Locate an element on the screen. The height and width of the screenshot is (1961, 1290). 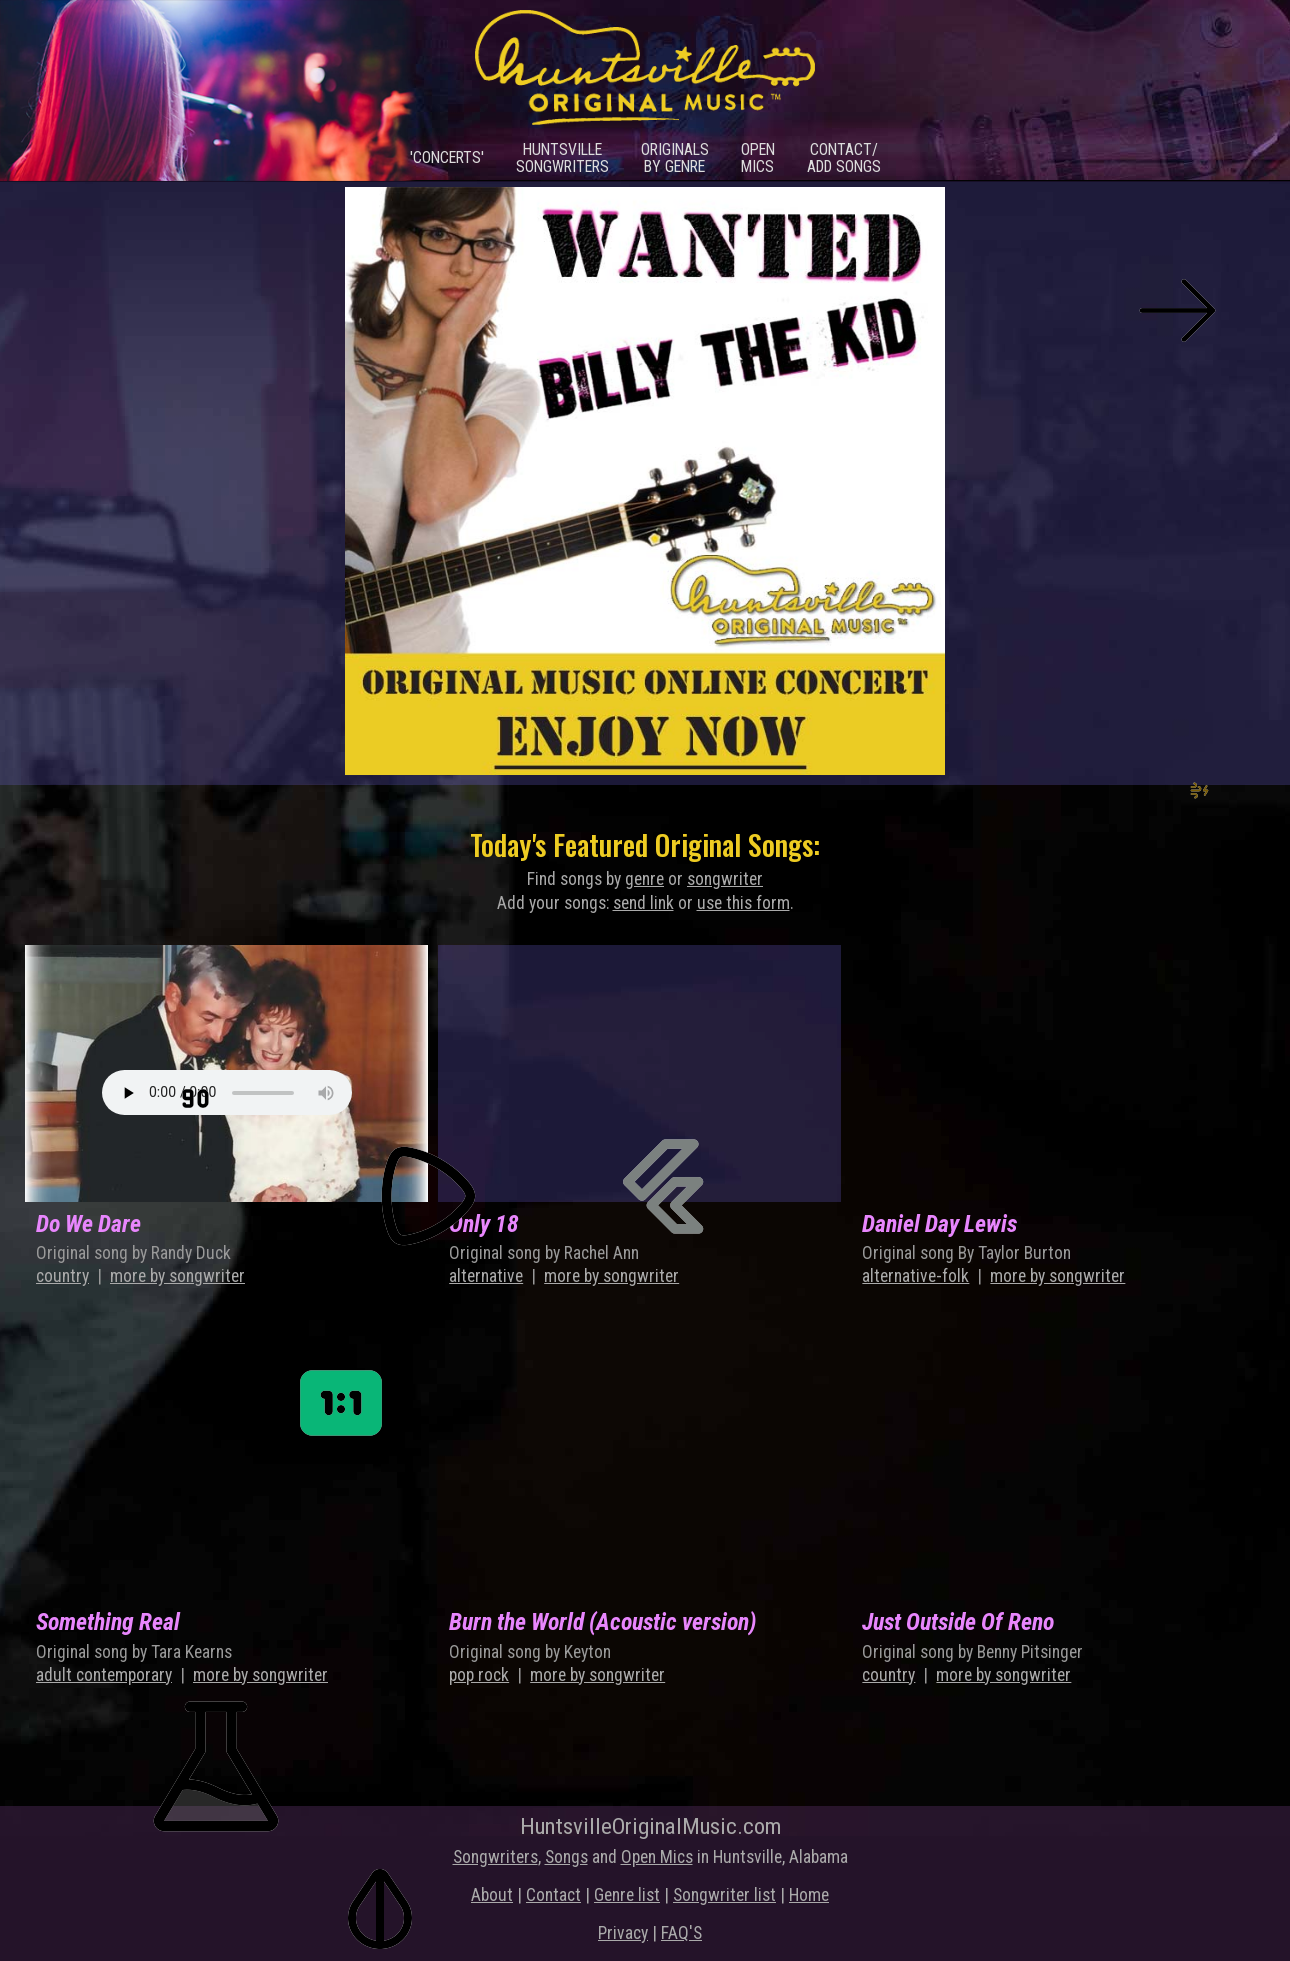
indicates a one-to-one relationship in a database or data model is located at coordinates (341, 1403).